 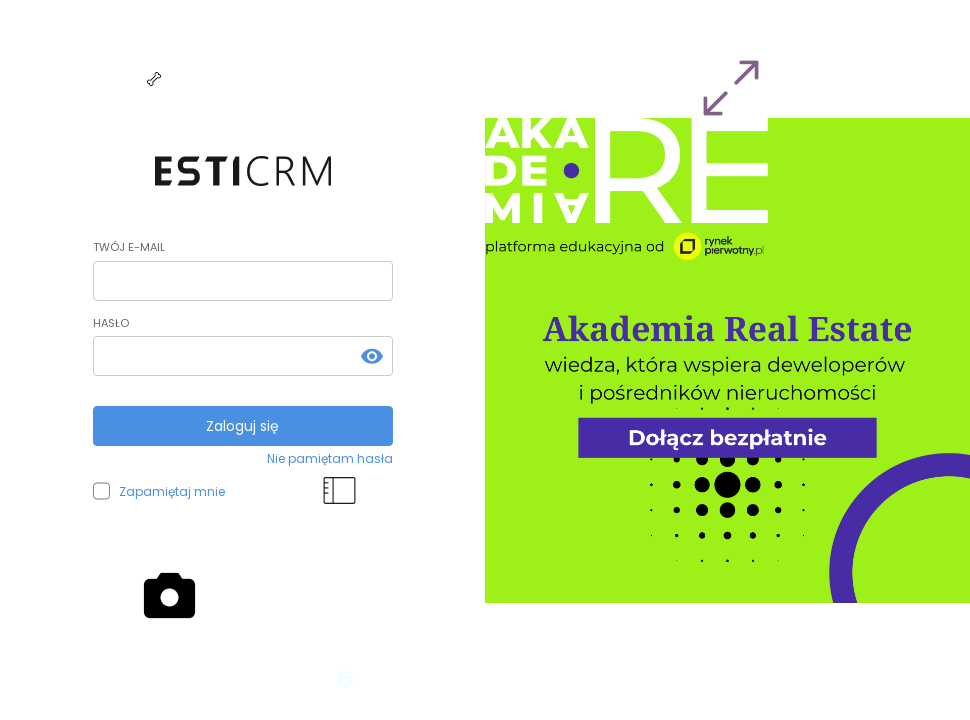 What do you see at coordinates (339, 490) in the screenshot?
I see `toggle the sidebar panel` at bounding box center [339, 490].